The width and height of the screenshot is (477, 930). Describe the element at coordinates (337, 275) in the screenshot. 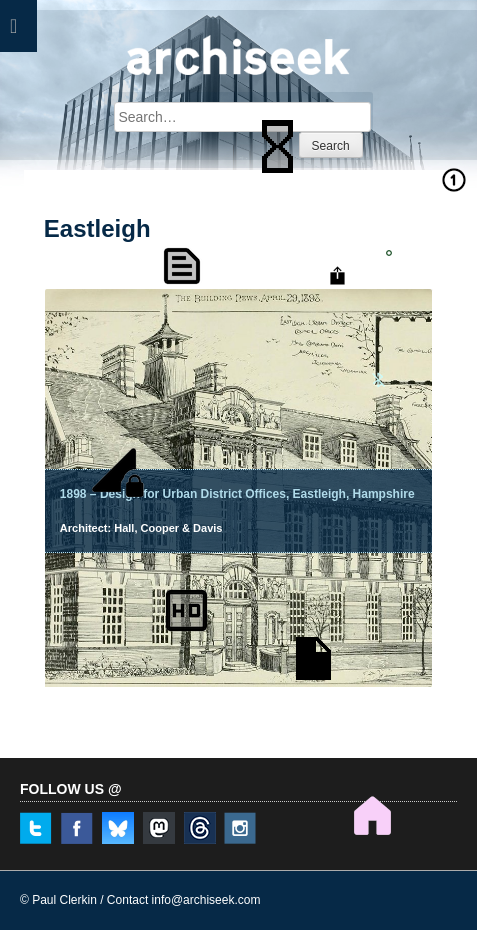

I see `share this content` at that location.